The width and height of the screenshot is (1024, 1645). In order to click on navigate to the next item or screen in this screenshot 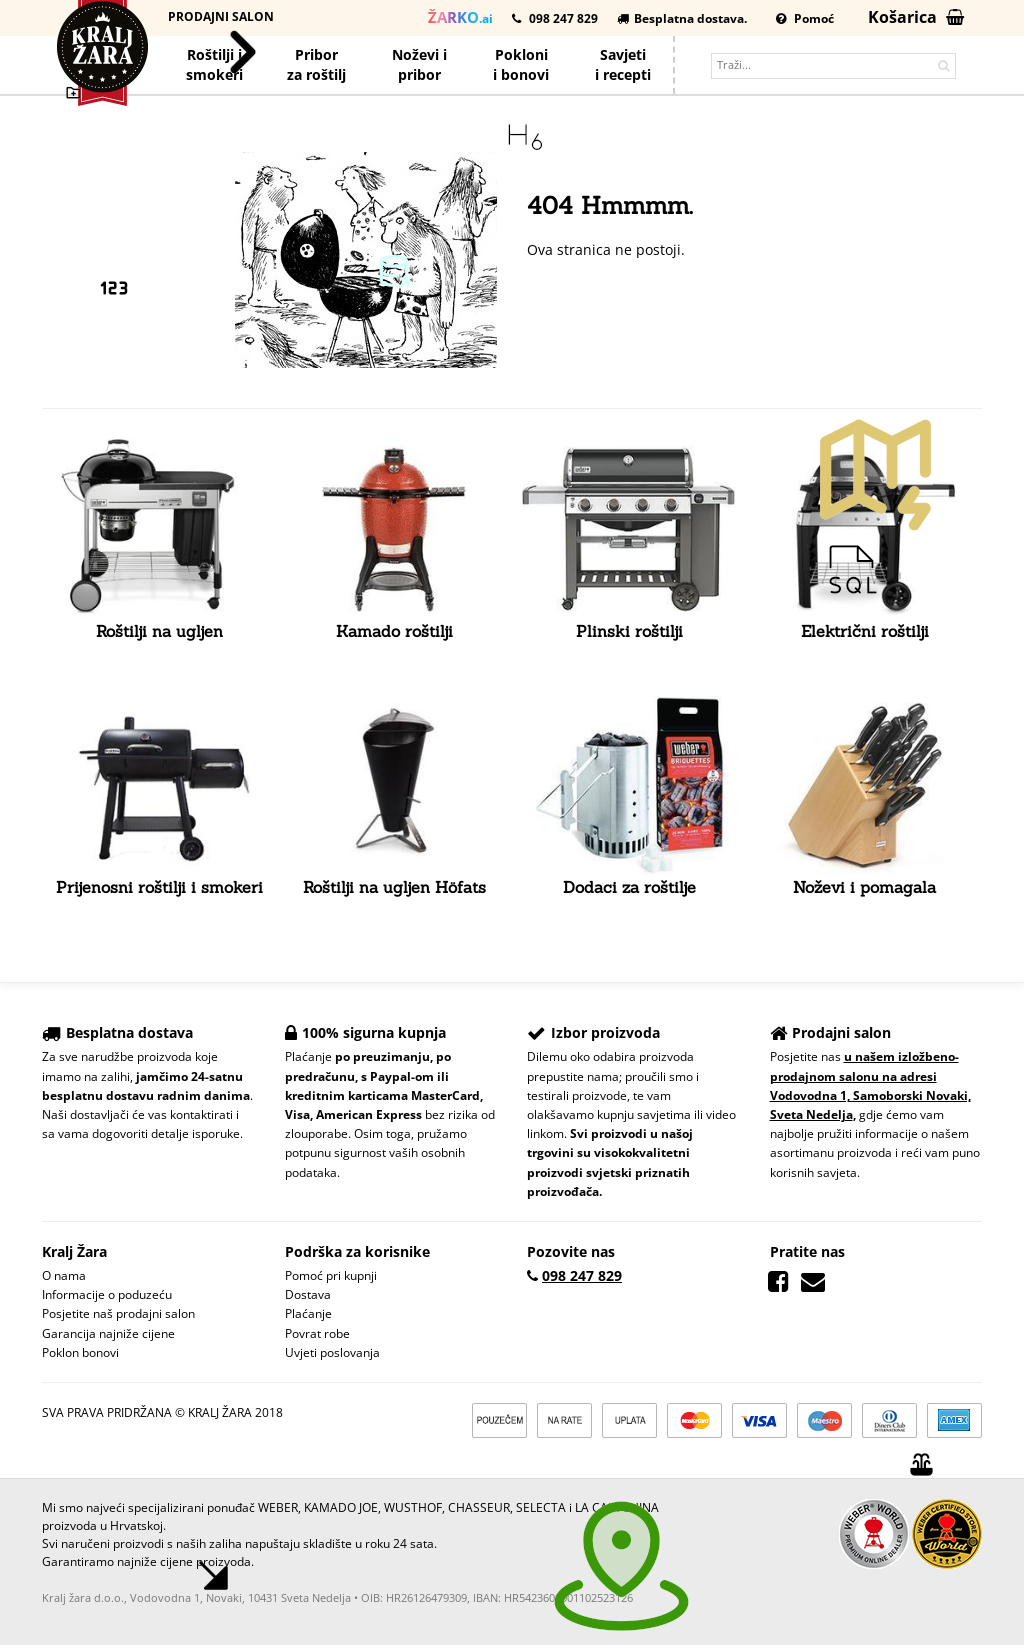, I will do `click(242, 52)`.